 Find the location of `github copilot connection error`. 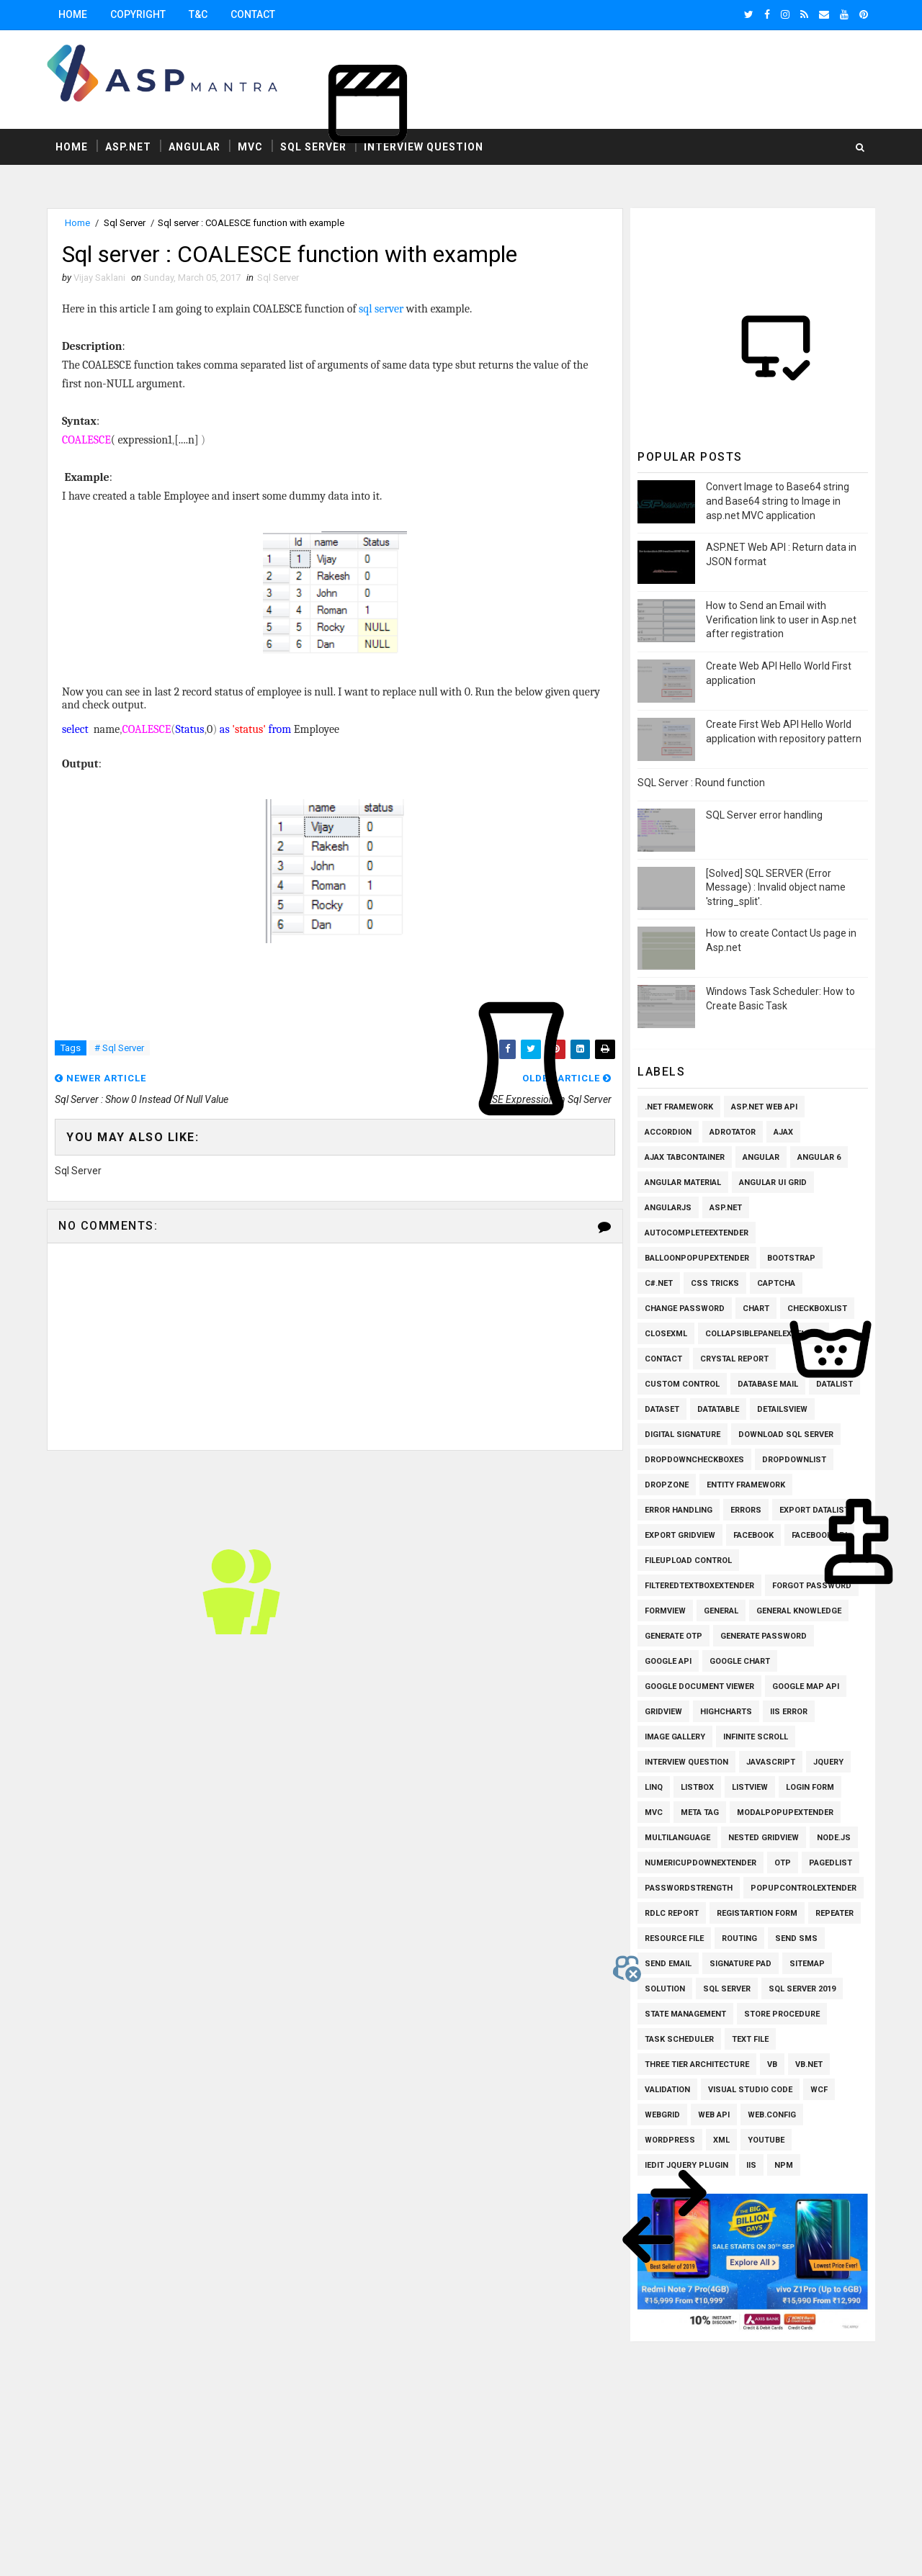

github copilot connection error is located at coordinates (627, 1968).